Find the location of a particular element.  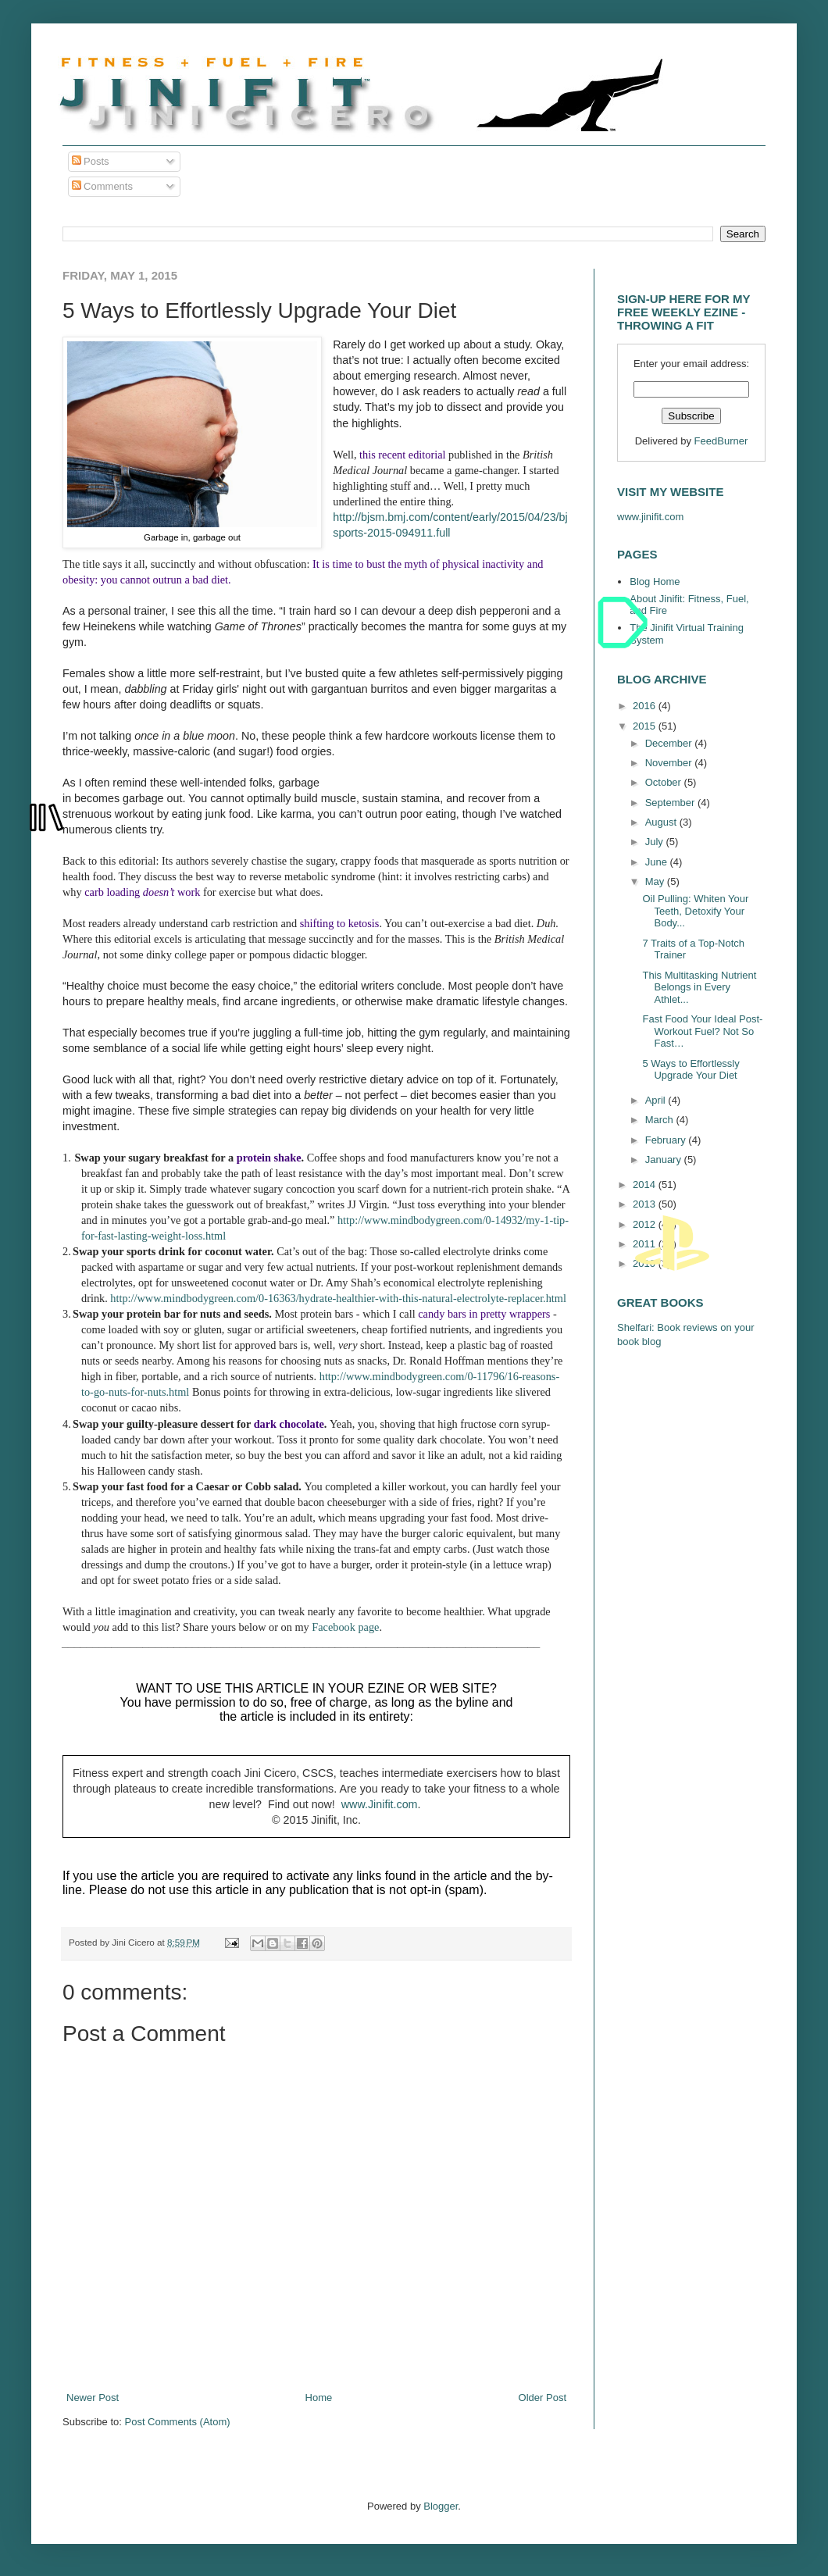

indicates the current line in debug mode is located at coordinates (619, 623).